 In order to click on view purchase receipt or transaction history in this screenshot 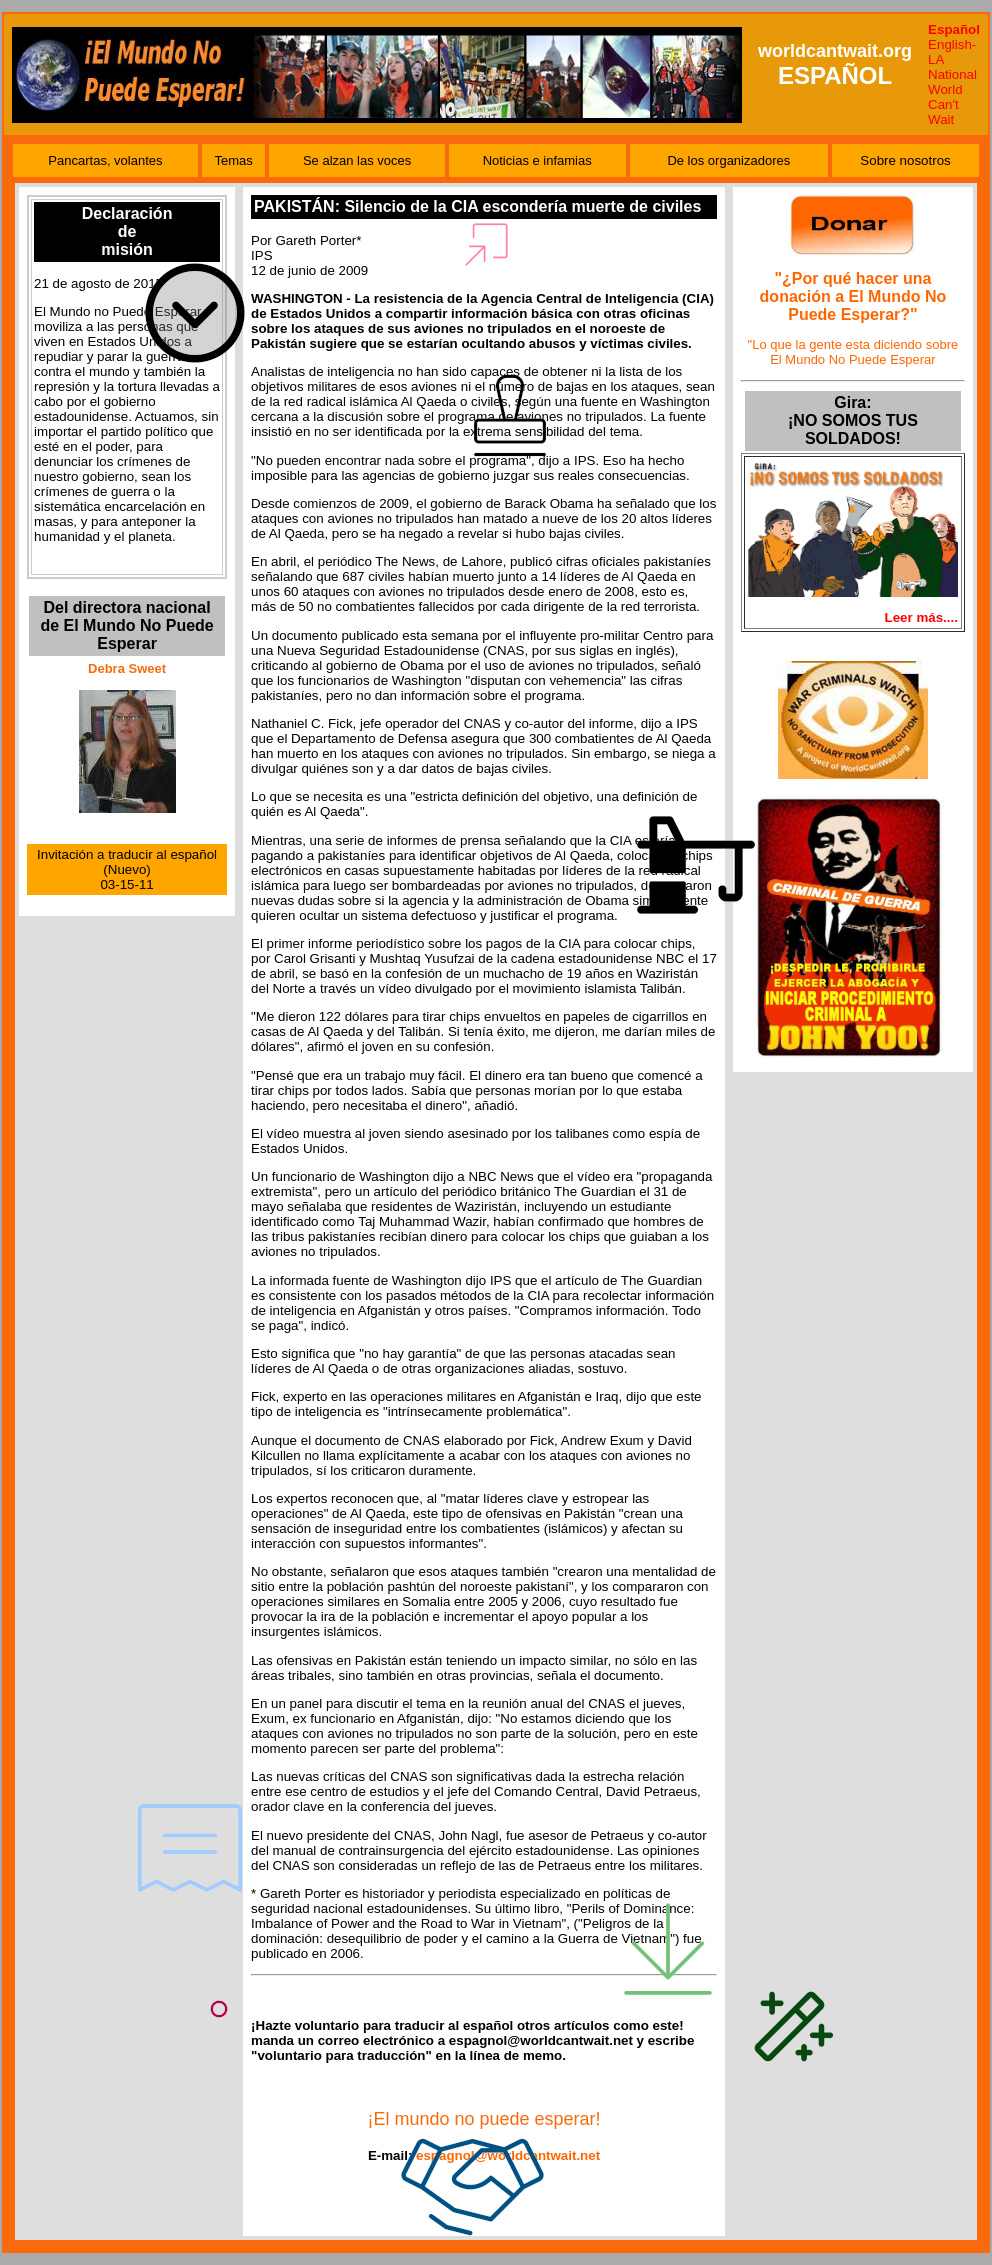, I will do `click(190, 1848)`.